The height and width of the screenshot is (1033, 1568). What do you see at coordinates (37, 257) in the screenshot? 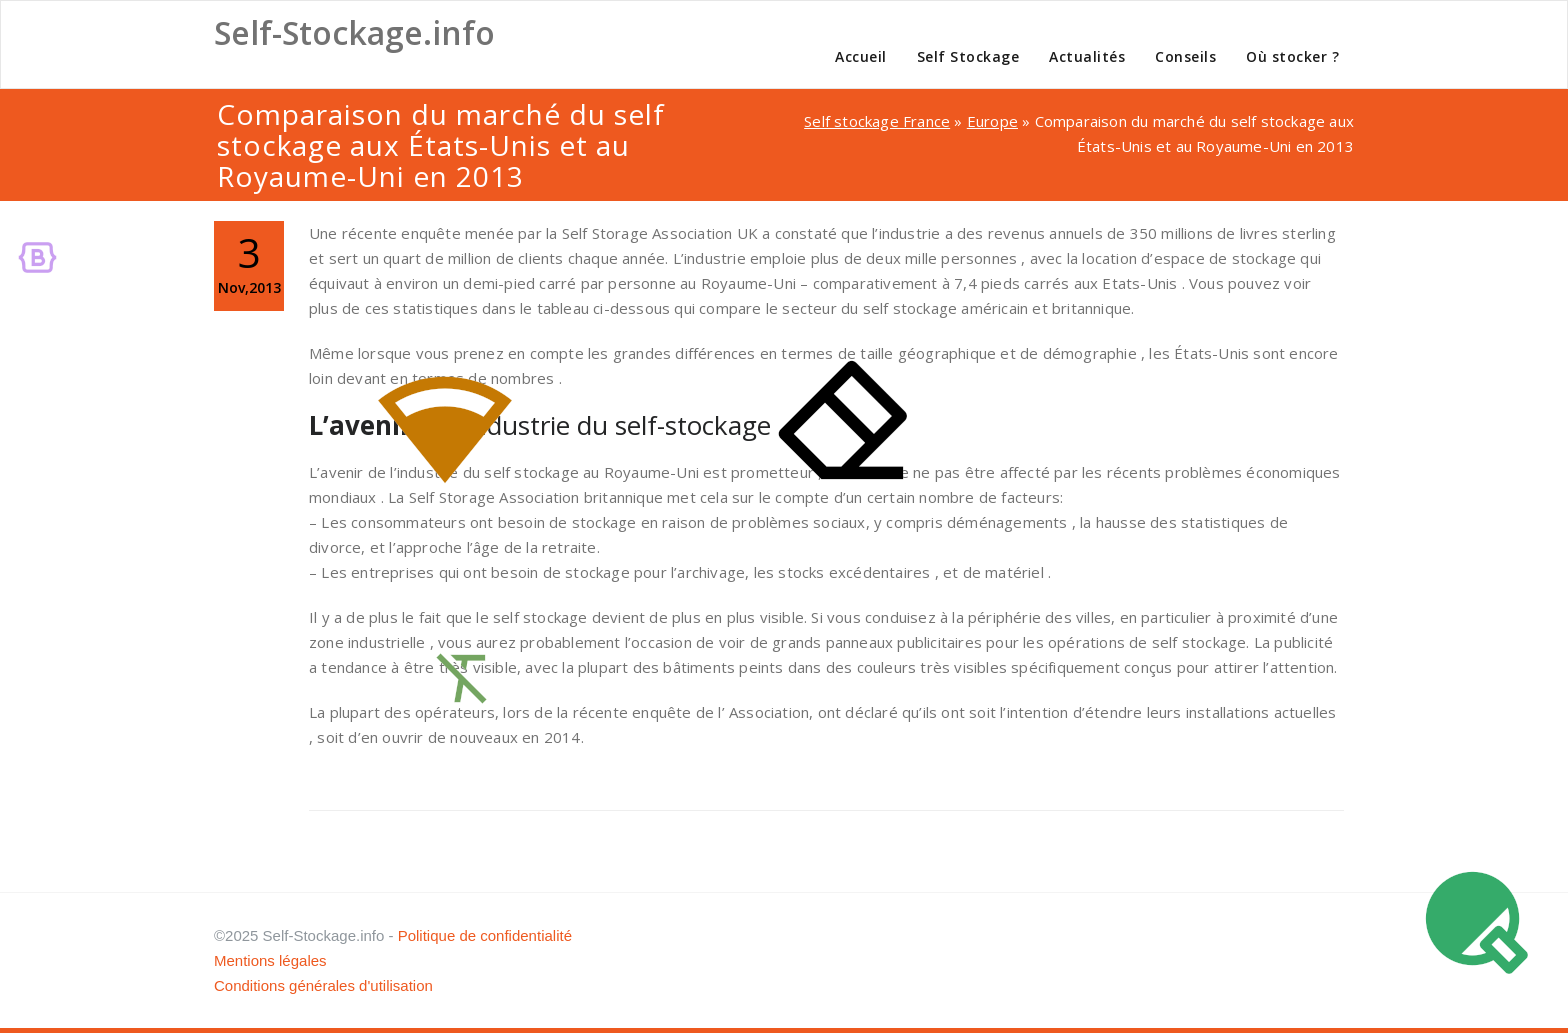
I see `bootstrap framework logo` at bounding box center [37, 257].